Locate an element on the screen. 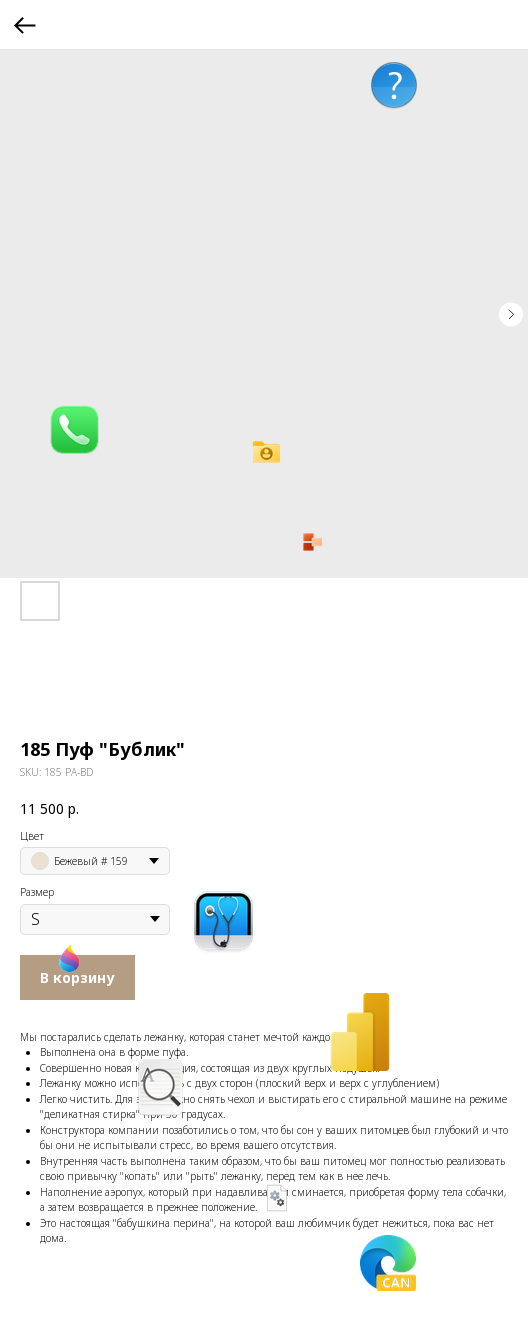 Image resolution: width=528 pixels, height=1317 pixels. open configuration file settings is located at coordinates (277, 1198).